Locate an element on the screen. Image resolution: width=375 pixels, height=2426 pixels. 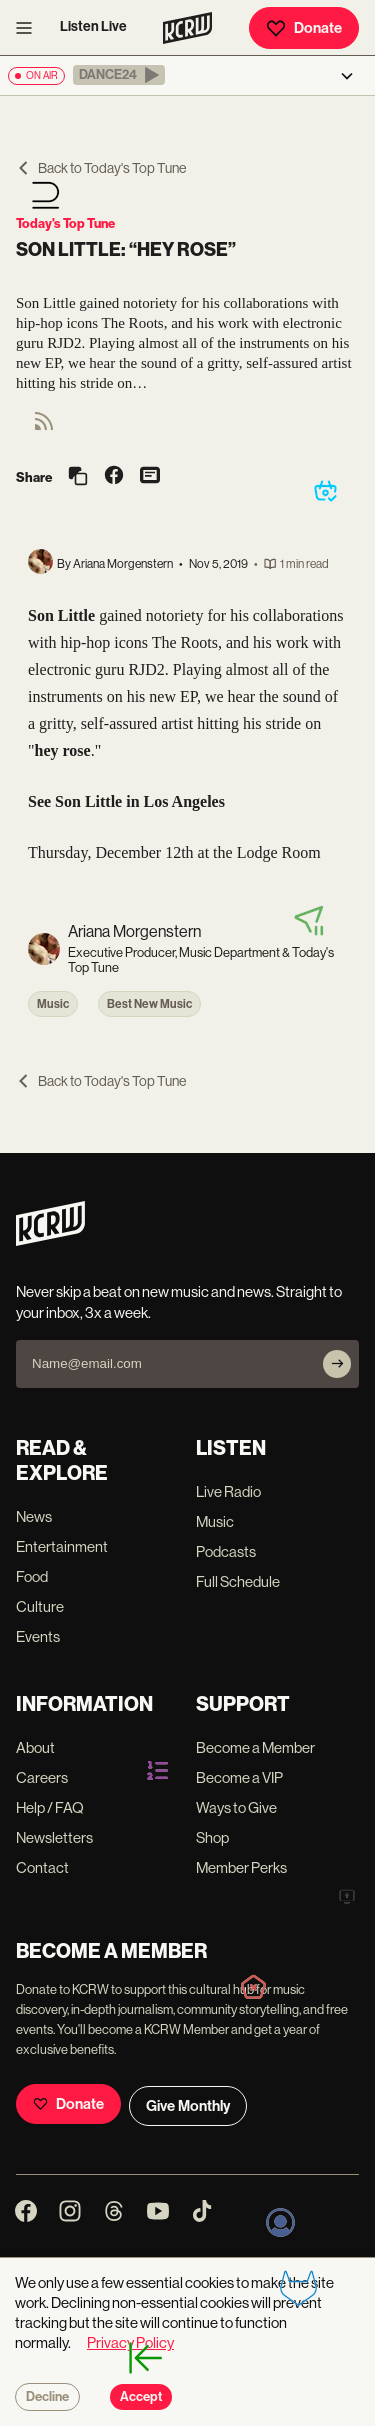
open gitlab repository is located at coordinates (298, 2287).